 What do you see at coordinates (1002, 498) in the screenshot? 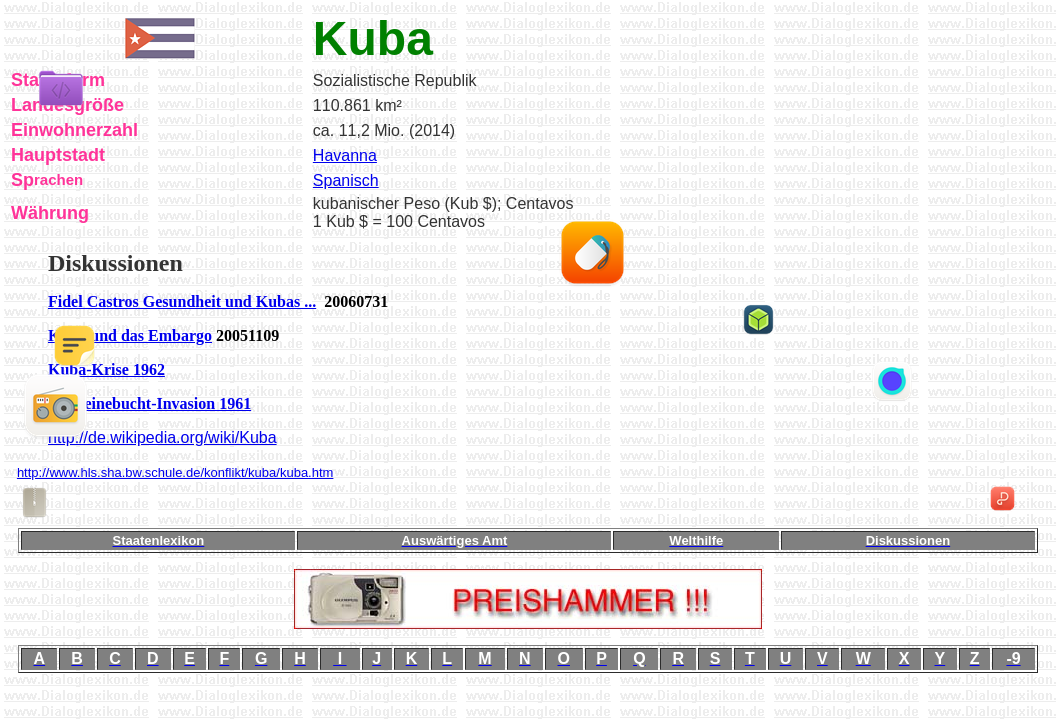
I see `open wps pdf editor application` at bounding box center [1002, 498].